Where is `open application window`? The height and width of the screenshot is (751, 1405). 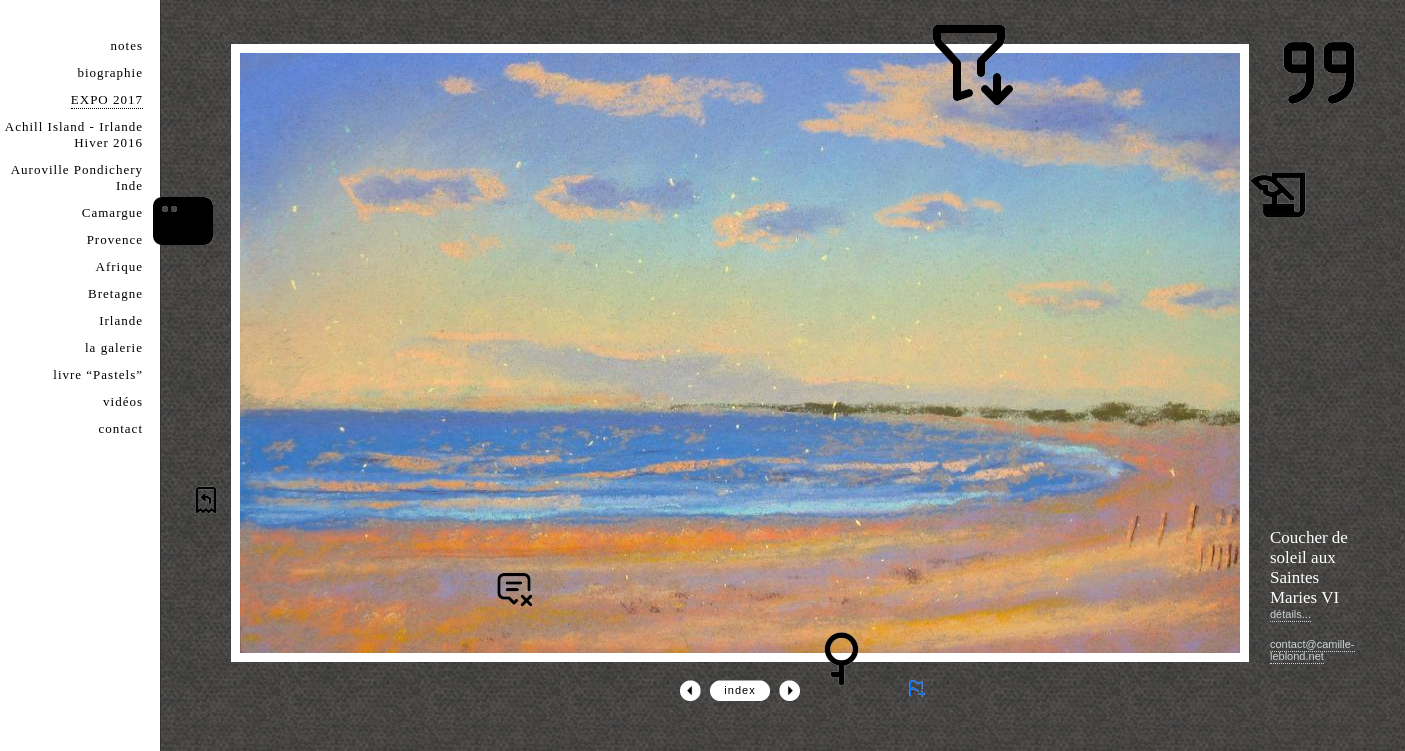 open application window is located at coordinates (183, 221).